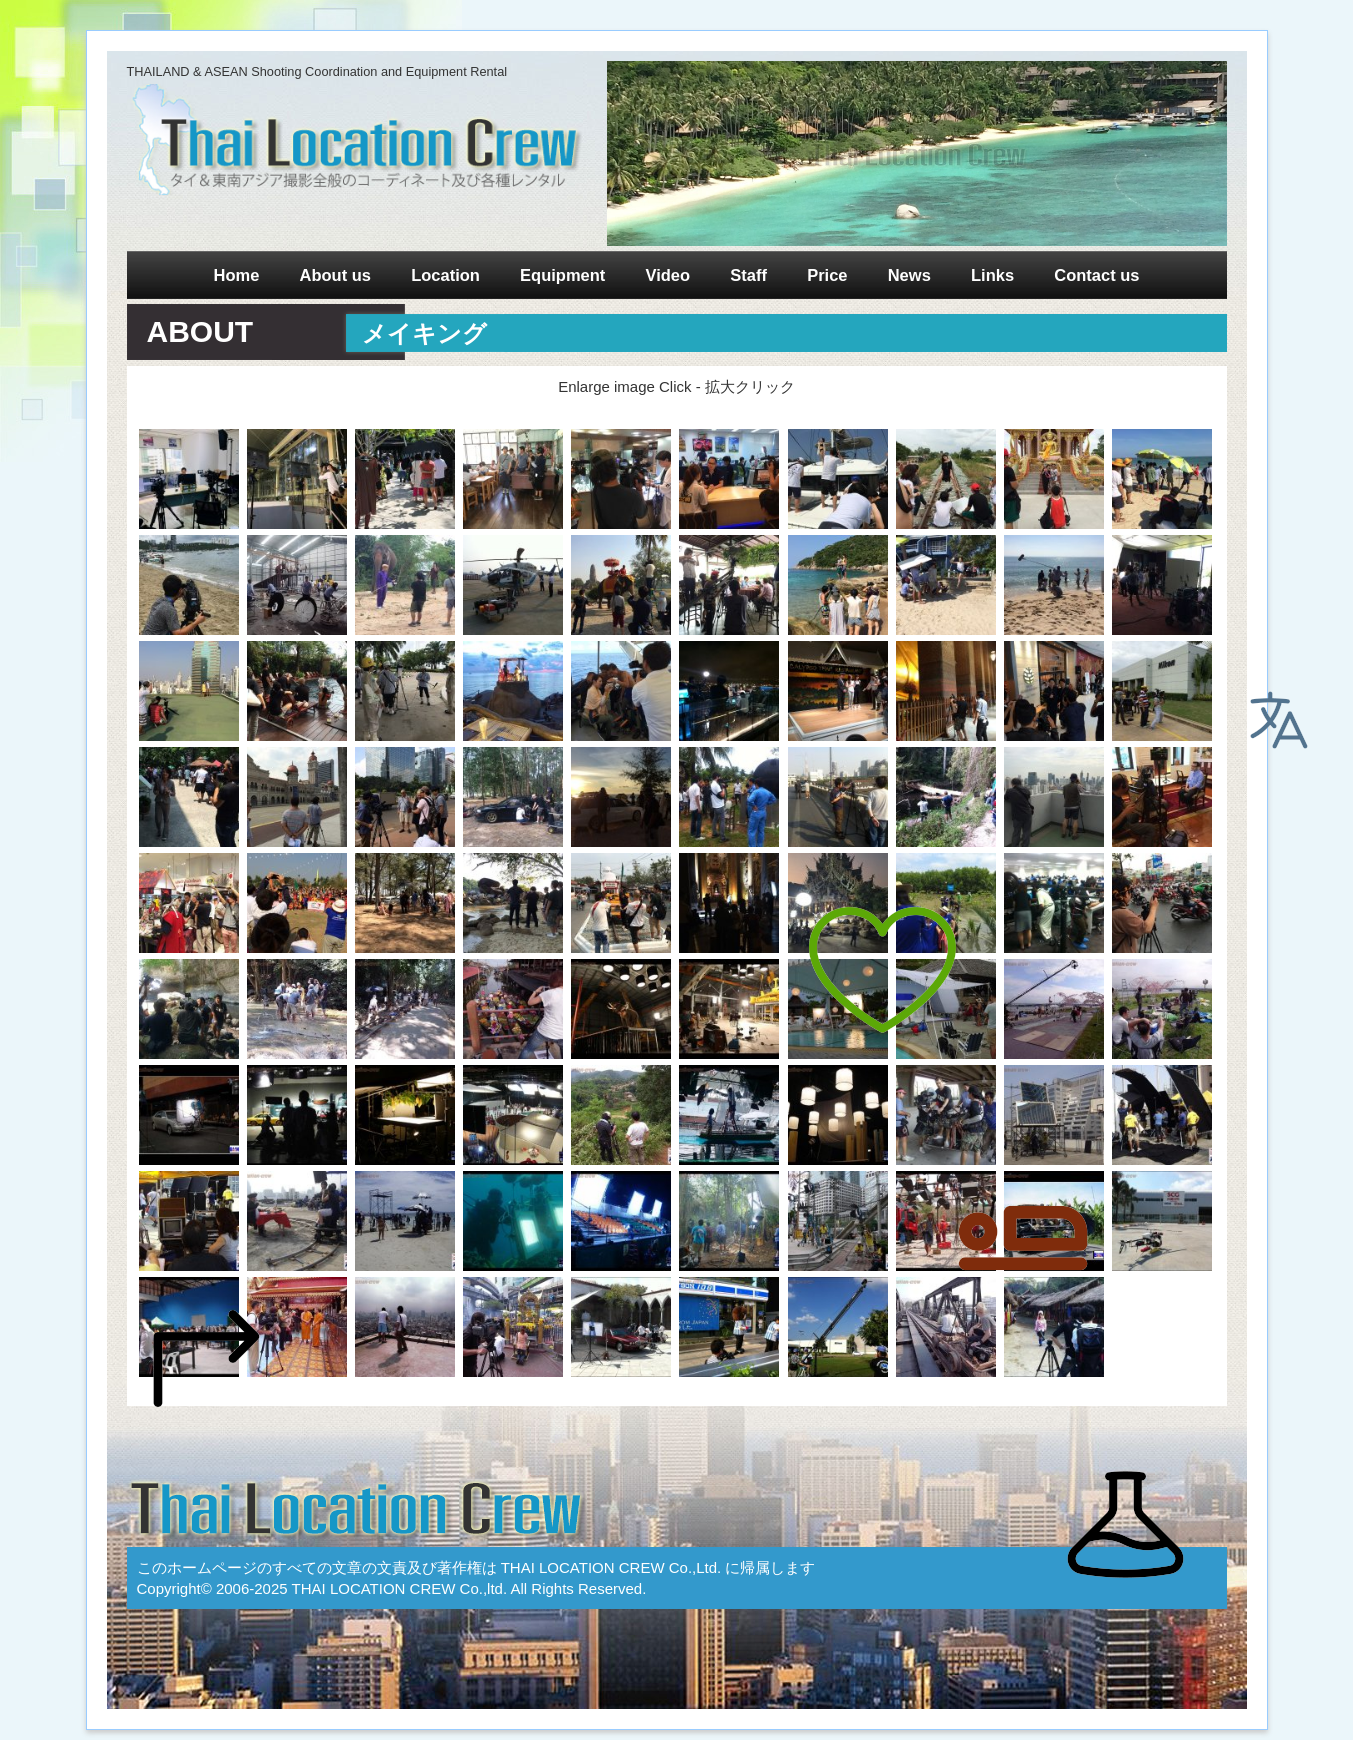  Describe the element at coordinates (1279, 720) in the screenshot. I see `change language settings` at that location.